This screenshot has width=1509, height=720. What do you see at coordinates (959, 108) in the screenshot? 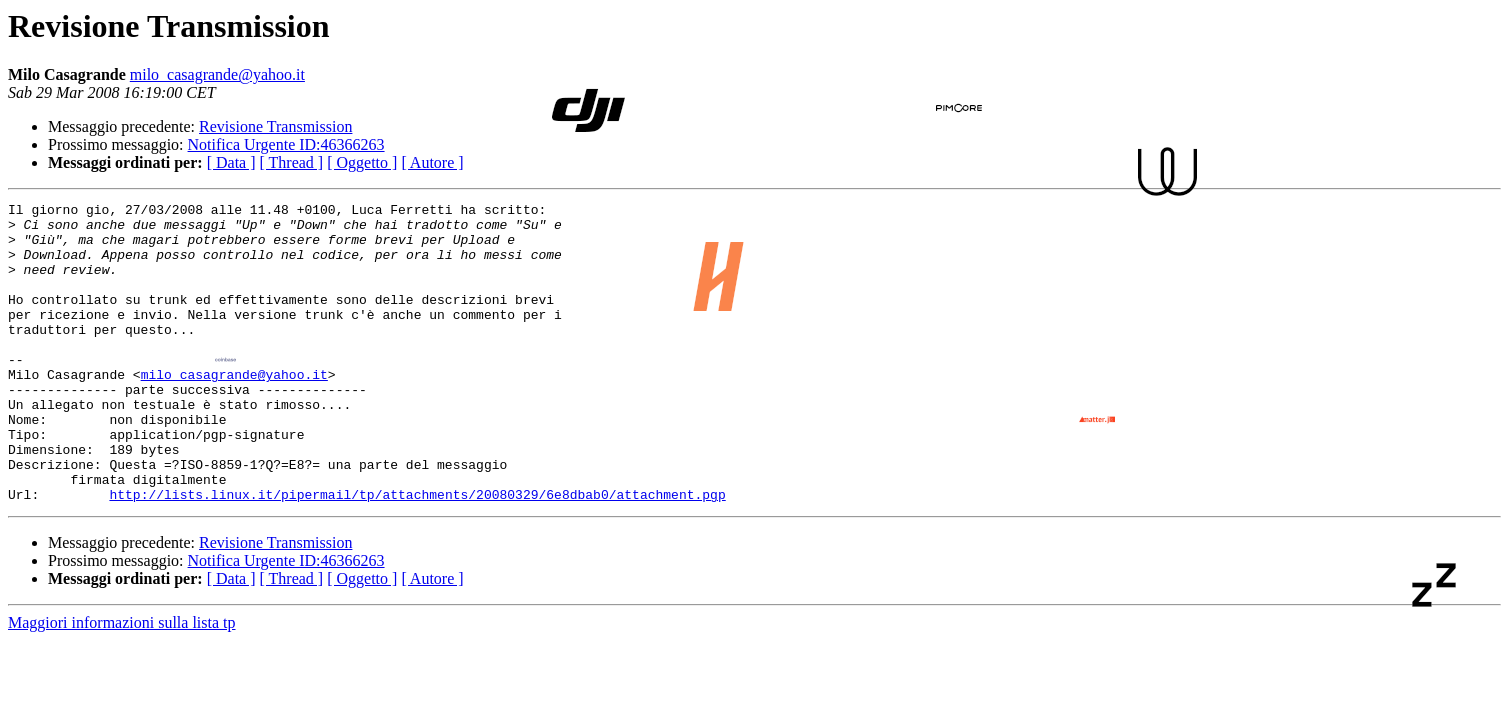
I see `pimcore platform logo` at bounding box center [959, 108].